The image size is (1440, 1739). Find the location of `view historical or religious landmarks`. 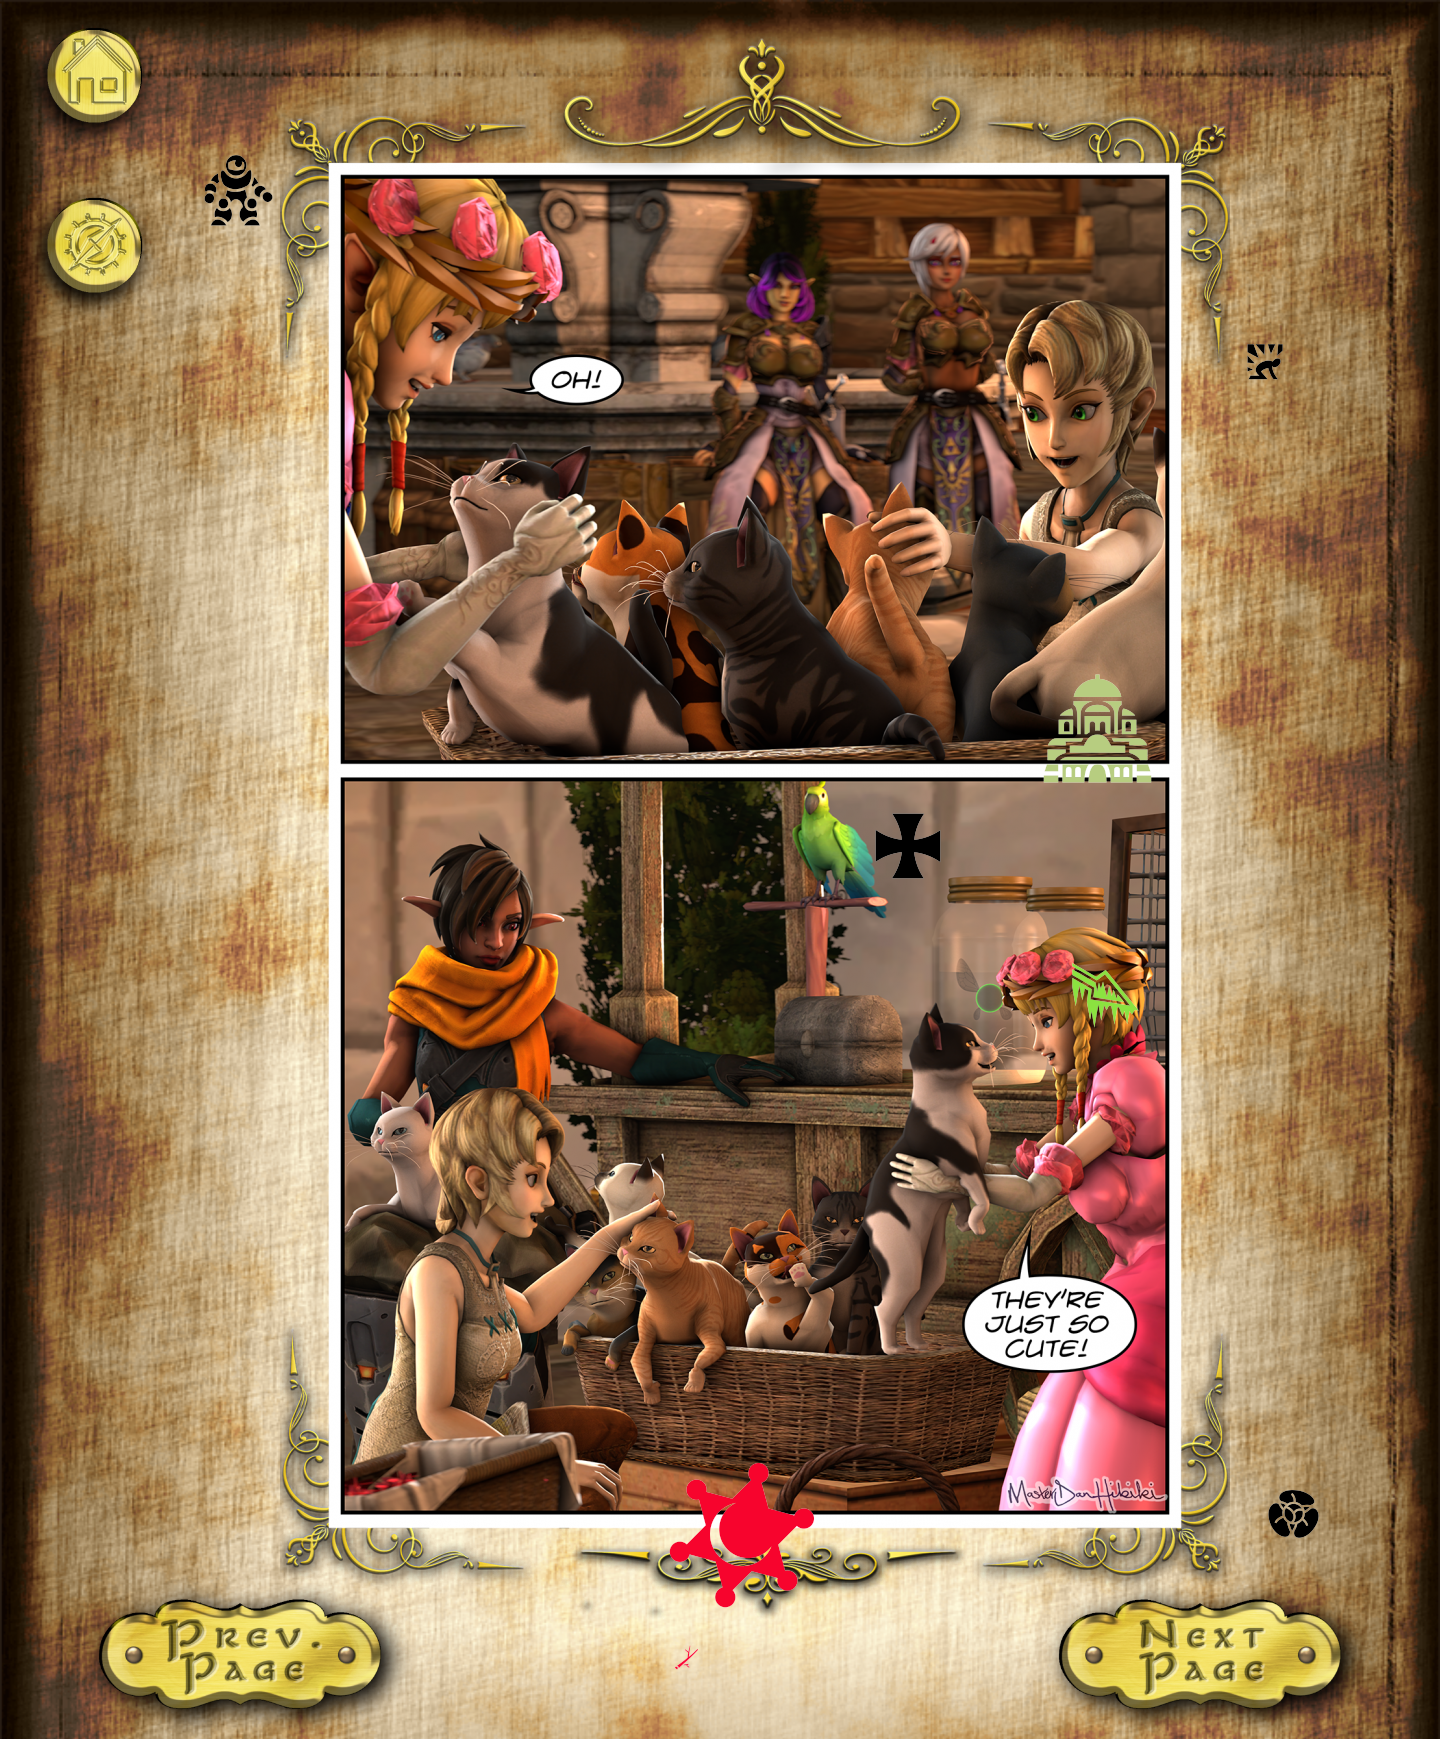

view historical or religious landmarks is located at coordinates (1097, 728).